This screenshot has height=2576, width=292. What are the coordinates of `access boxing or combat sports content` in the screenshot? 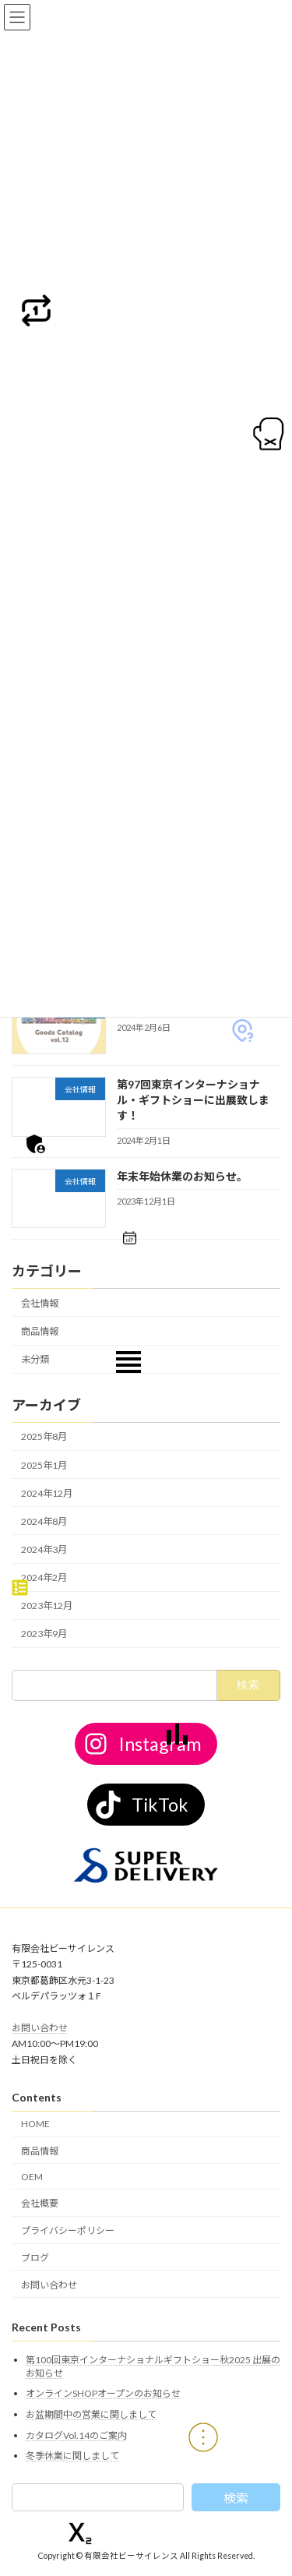 It's located at (269, 434).